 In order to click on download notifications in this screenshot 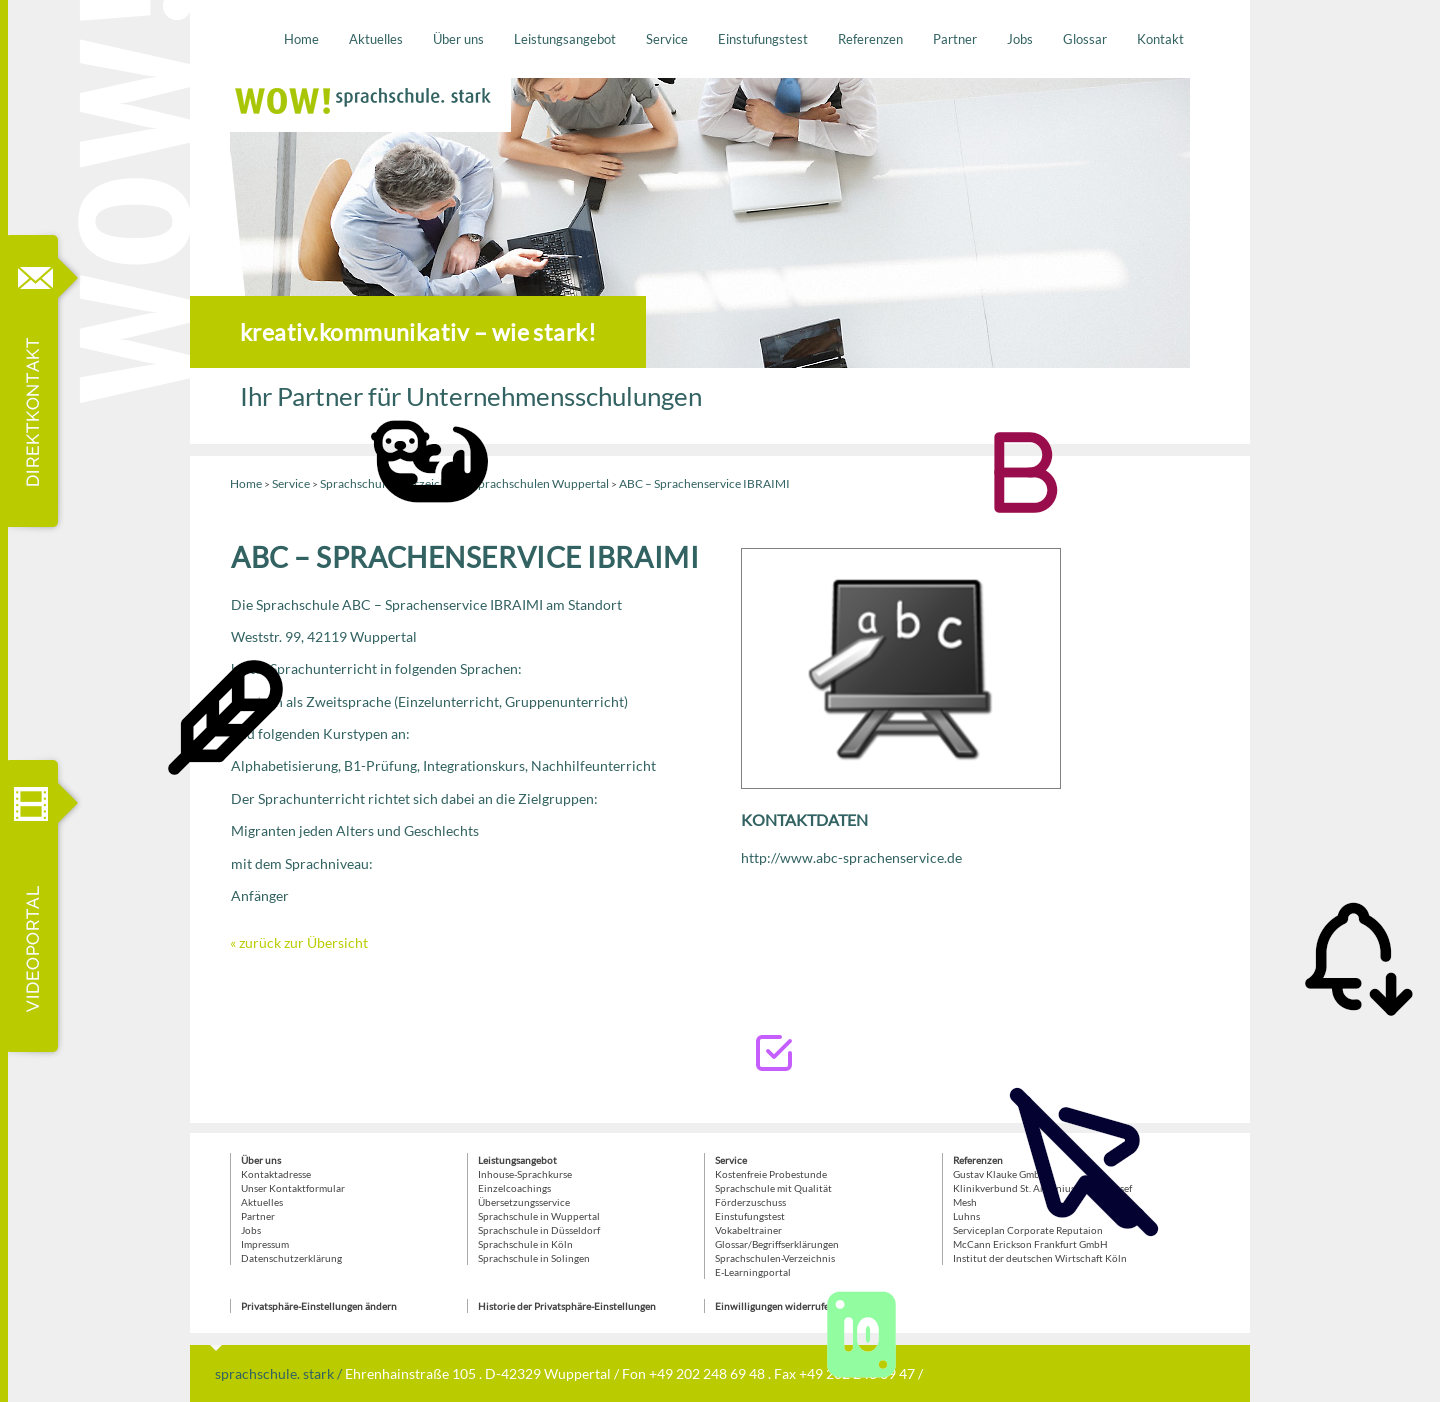, I will do `click(1353, 956)`.